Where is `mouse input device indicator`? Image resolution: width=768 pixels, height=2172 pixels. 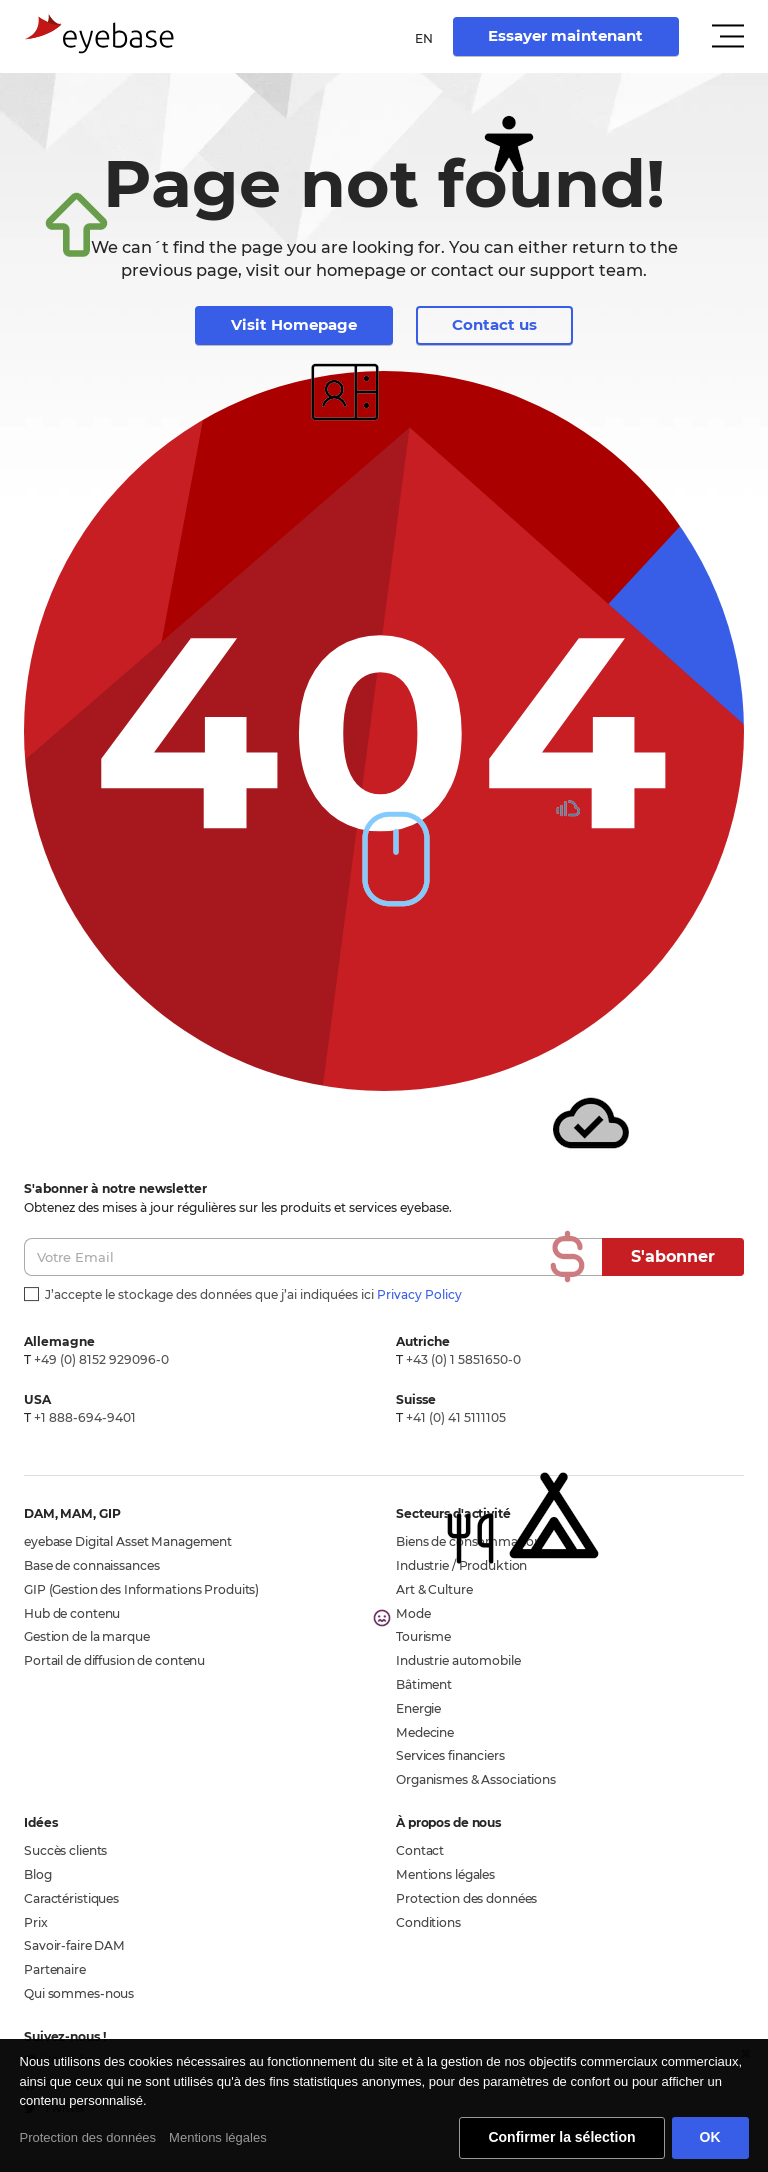 mouse input device indicator is located at coordinates (396, 859).